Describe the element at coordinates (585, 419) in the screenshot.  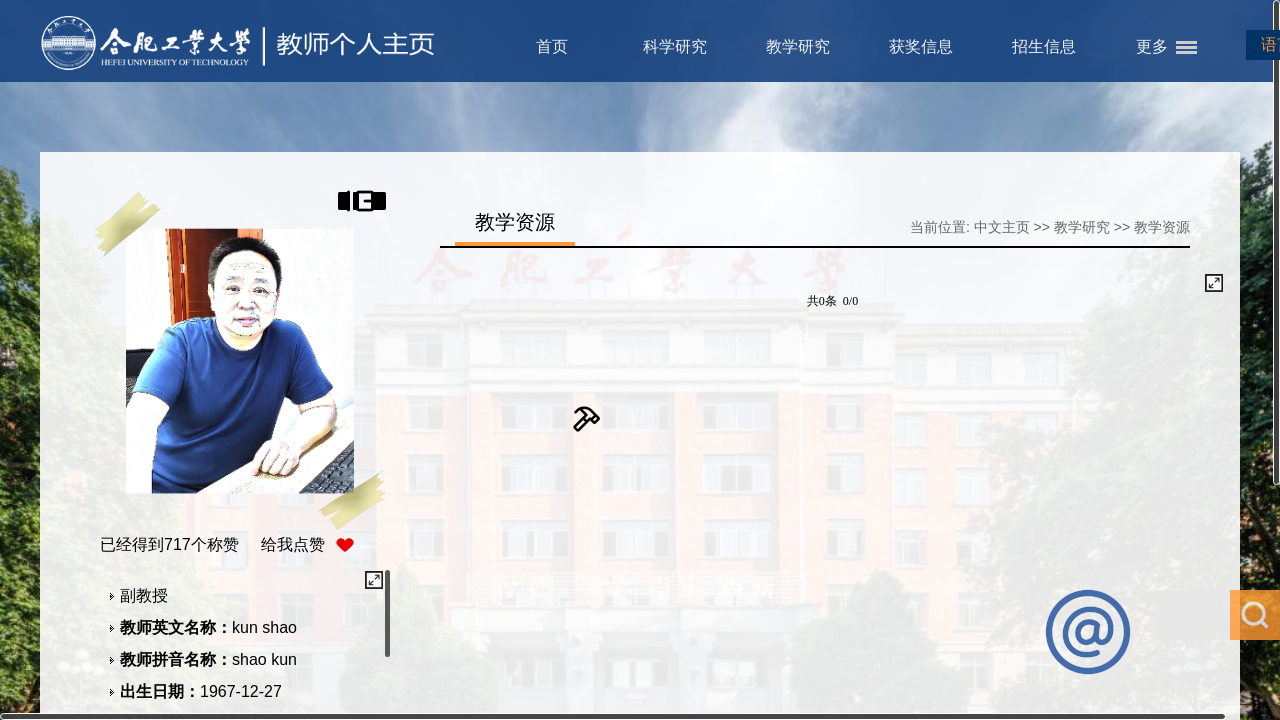
I see `access tools or settings` at that location.